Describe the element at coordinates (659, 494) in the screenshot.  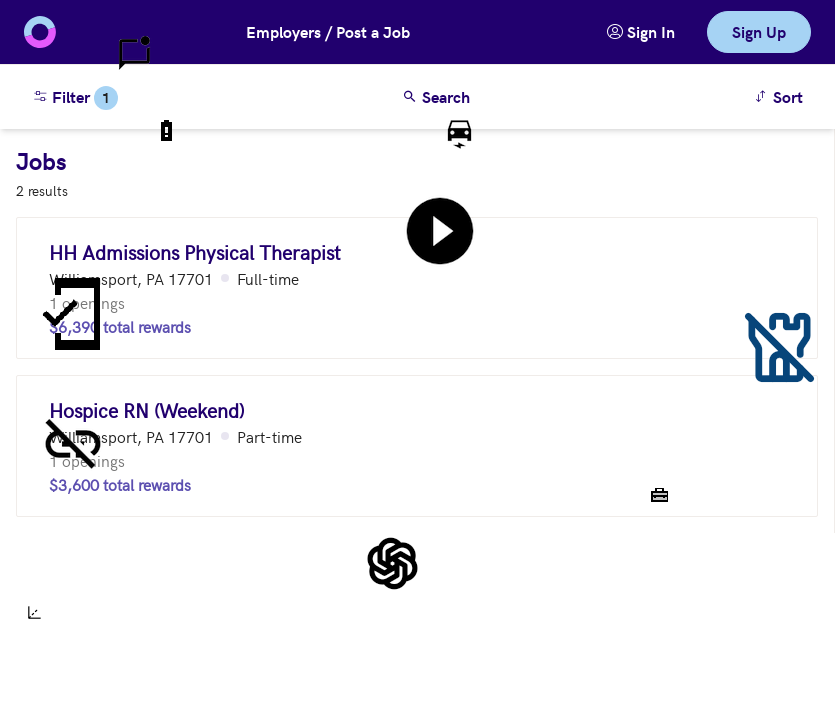
I see `access home repair services` at that location.